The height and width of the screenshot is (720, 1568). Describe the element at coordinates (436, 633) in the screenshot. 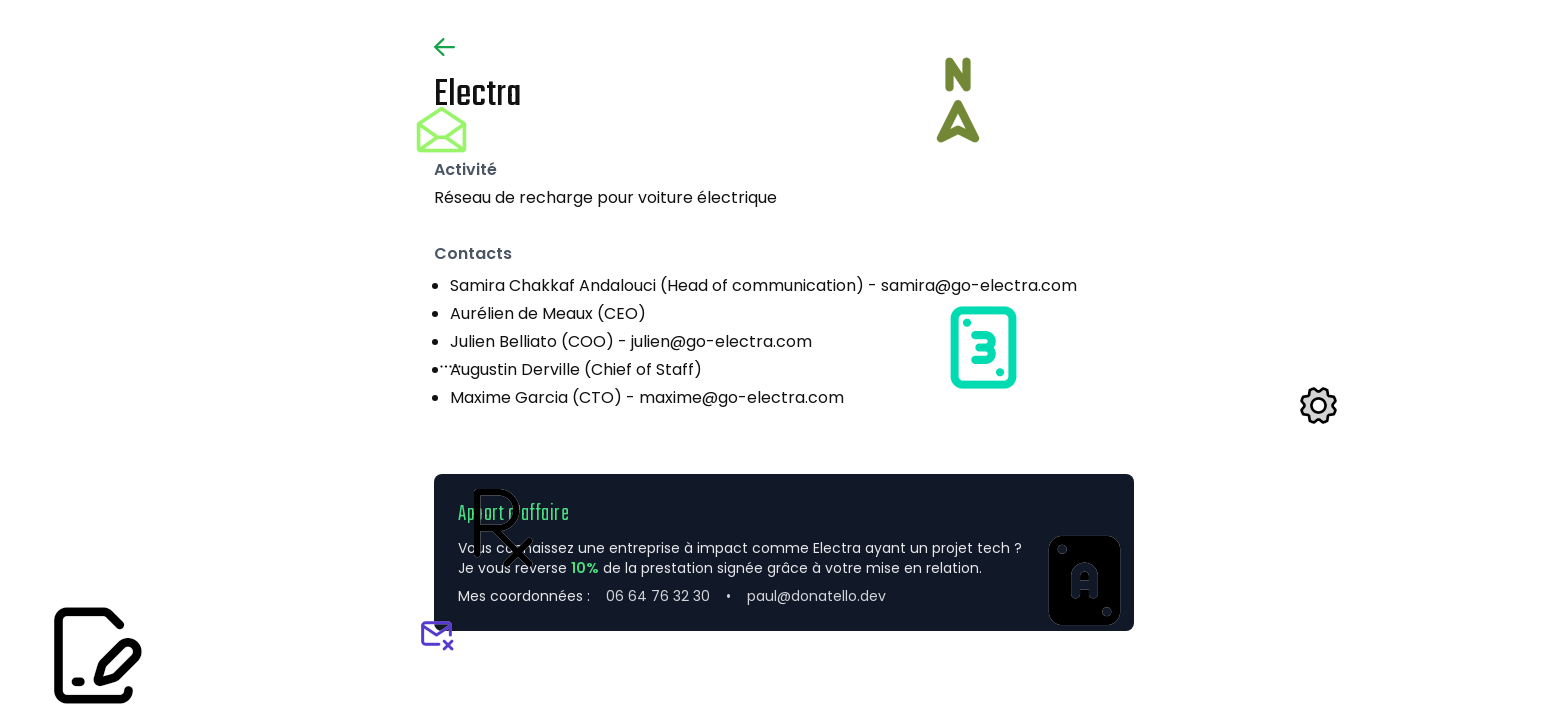

I see `delete an email message` at that location.